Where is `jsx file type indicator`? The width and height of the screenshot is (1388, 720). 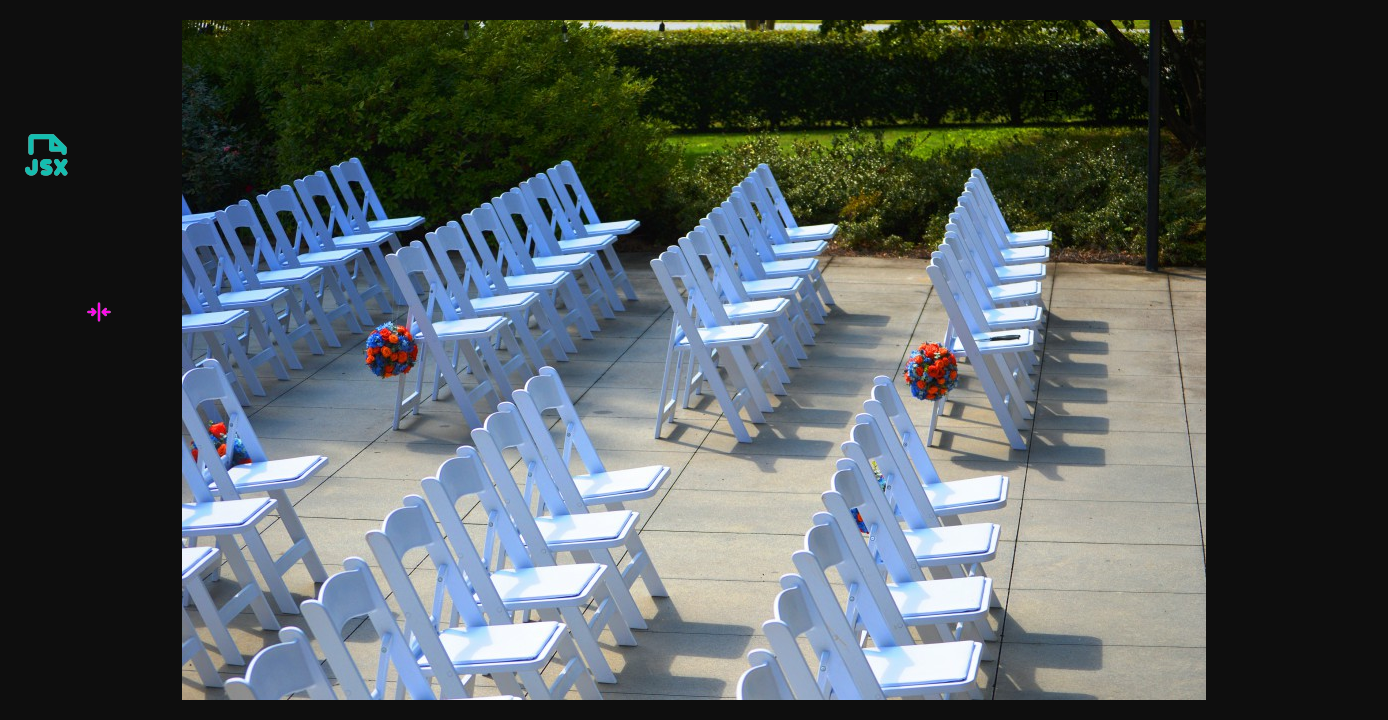 jsx file type indicator is located at coordinates (47, 156).